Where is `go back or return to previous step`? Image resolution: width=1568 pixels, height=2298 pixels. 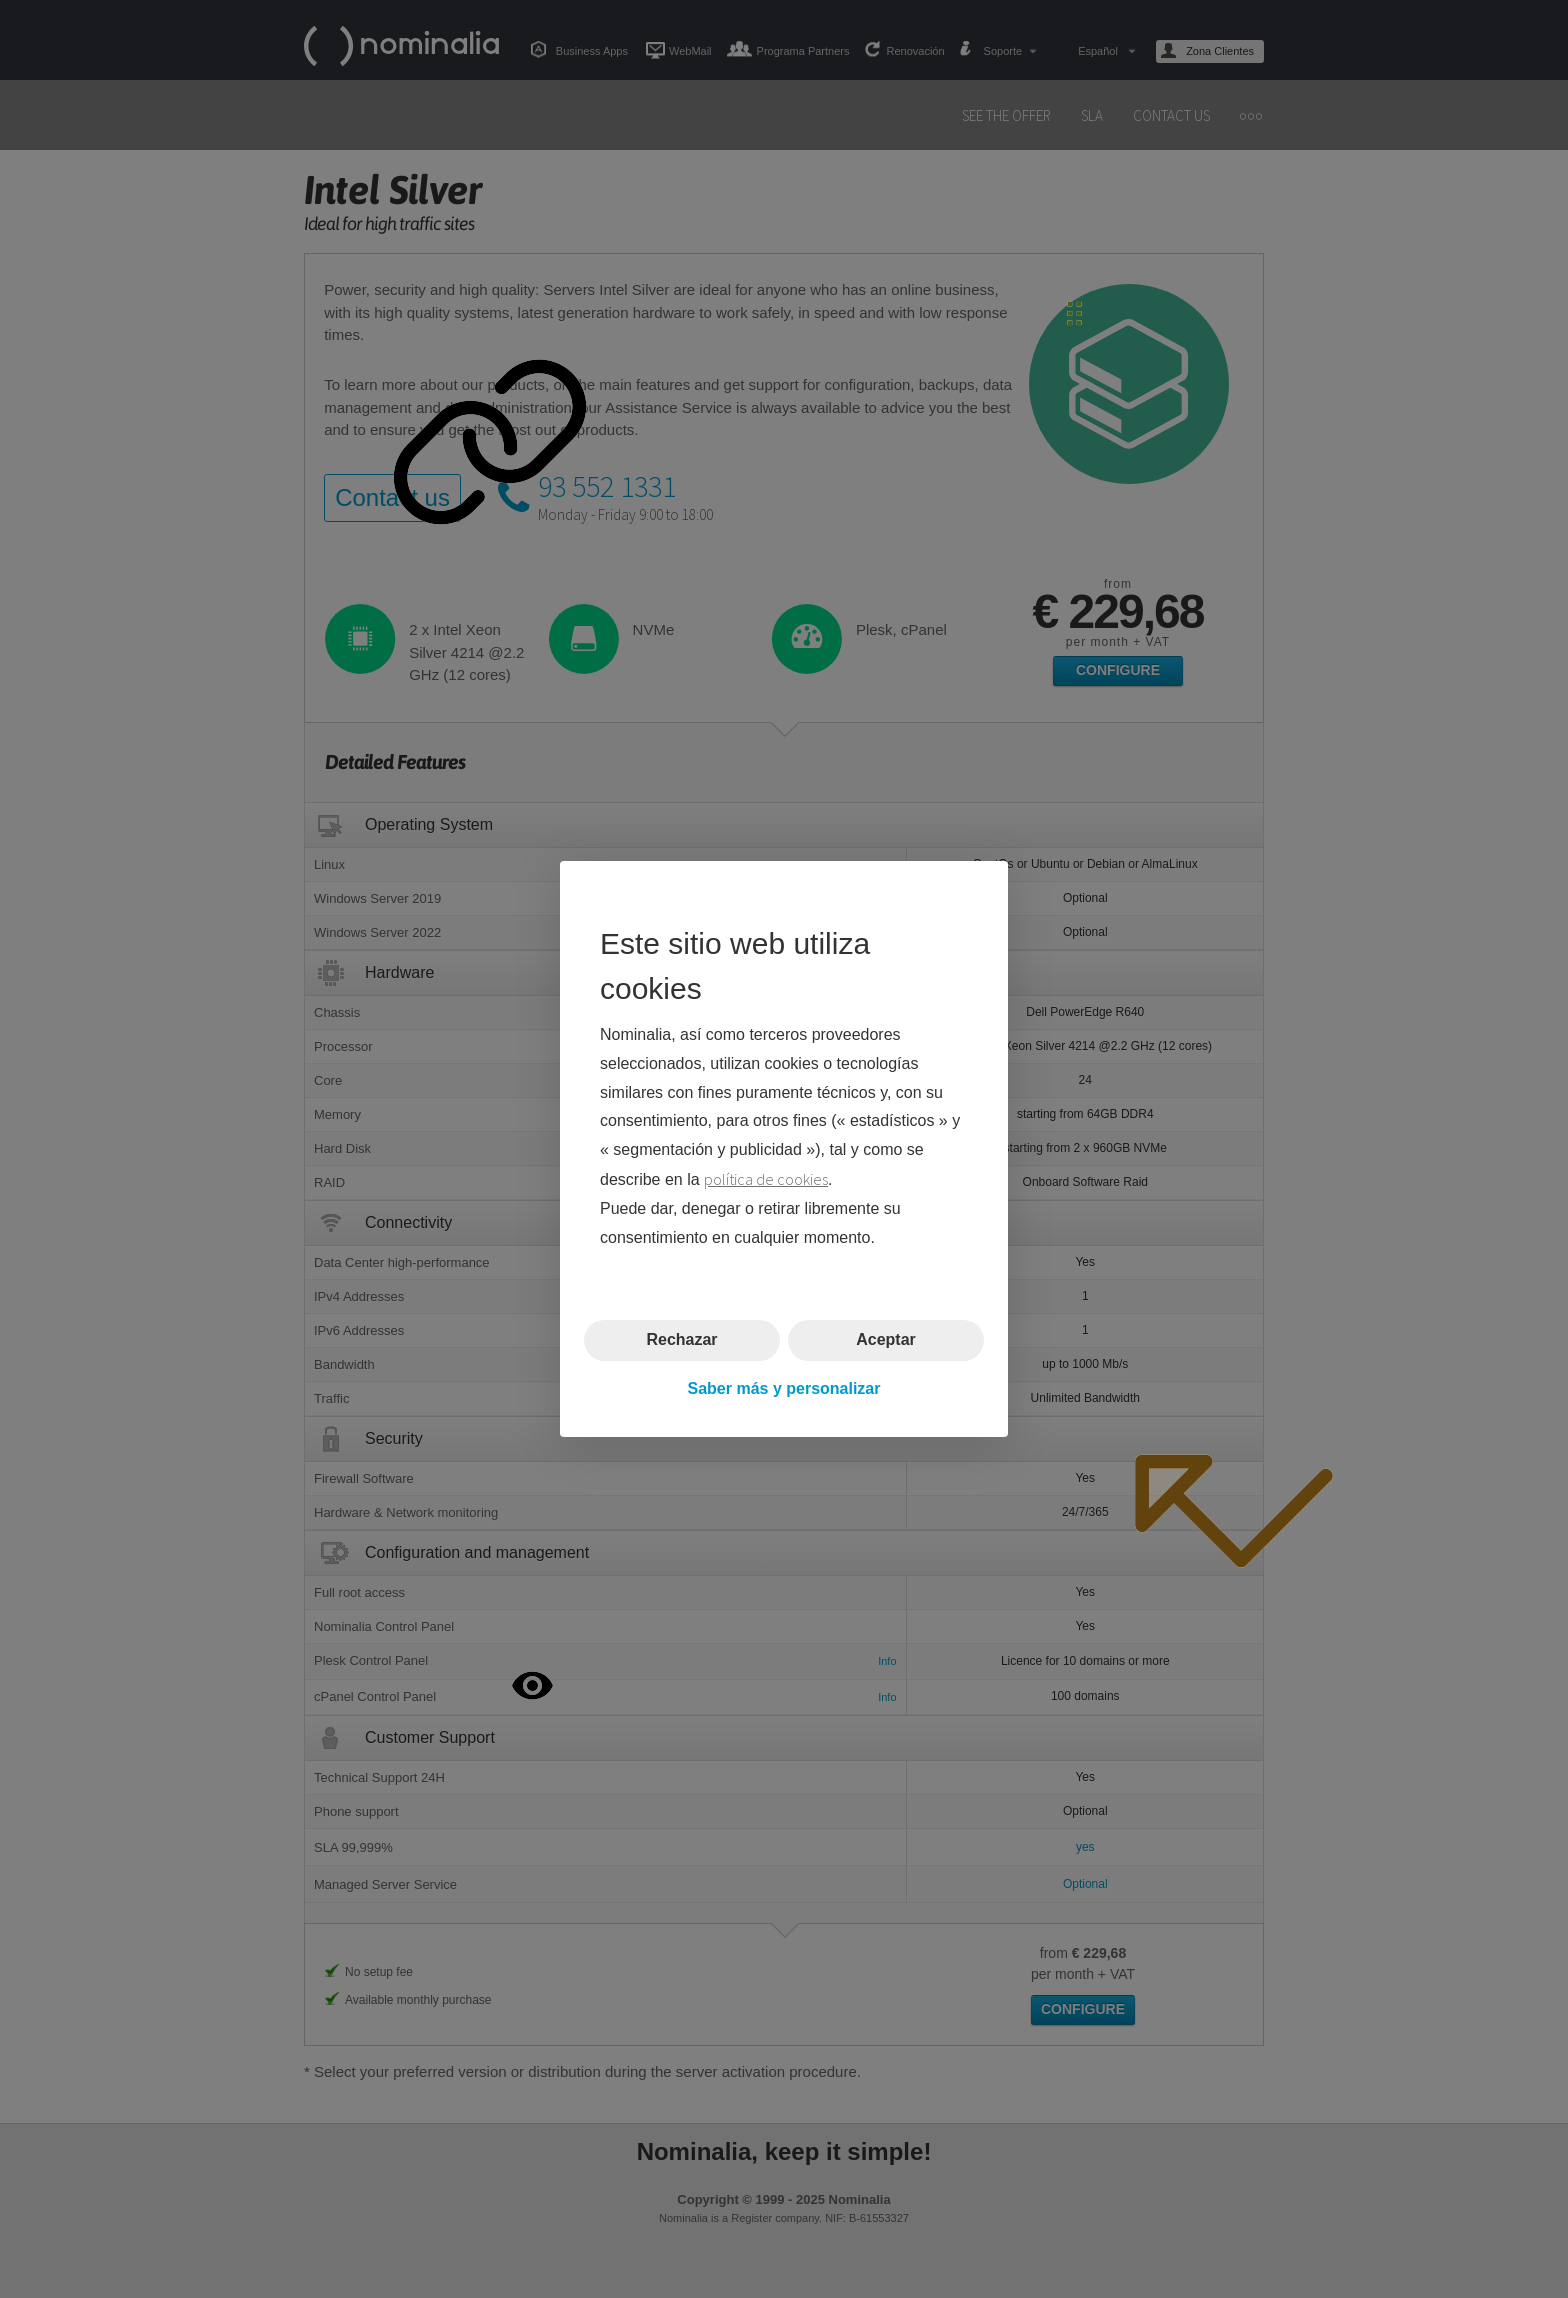
go back or return to previous step is located at coordinates (1234, 1504).